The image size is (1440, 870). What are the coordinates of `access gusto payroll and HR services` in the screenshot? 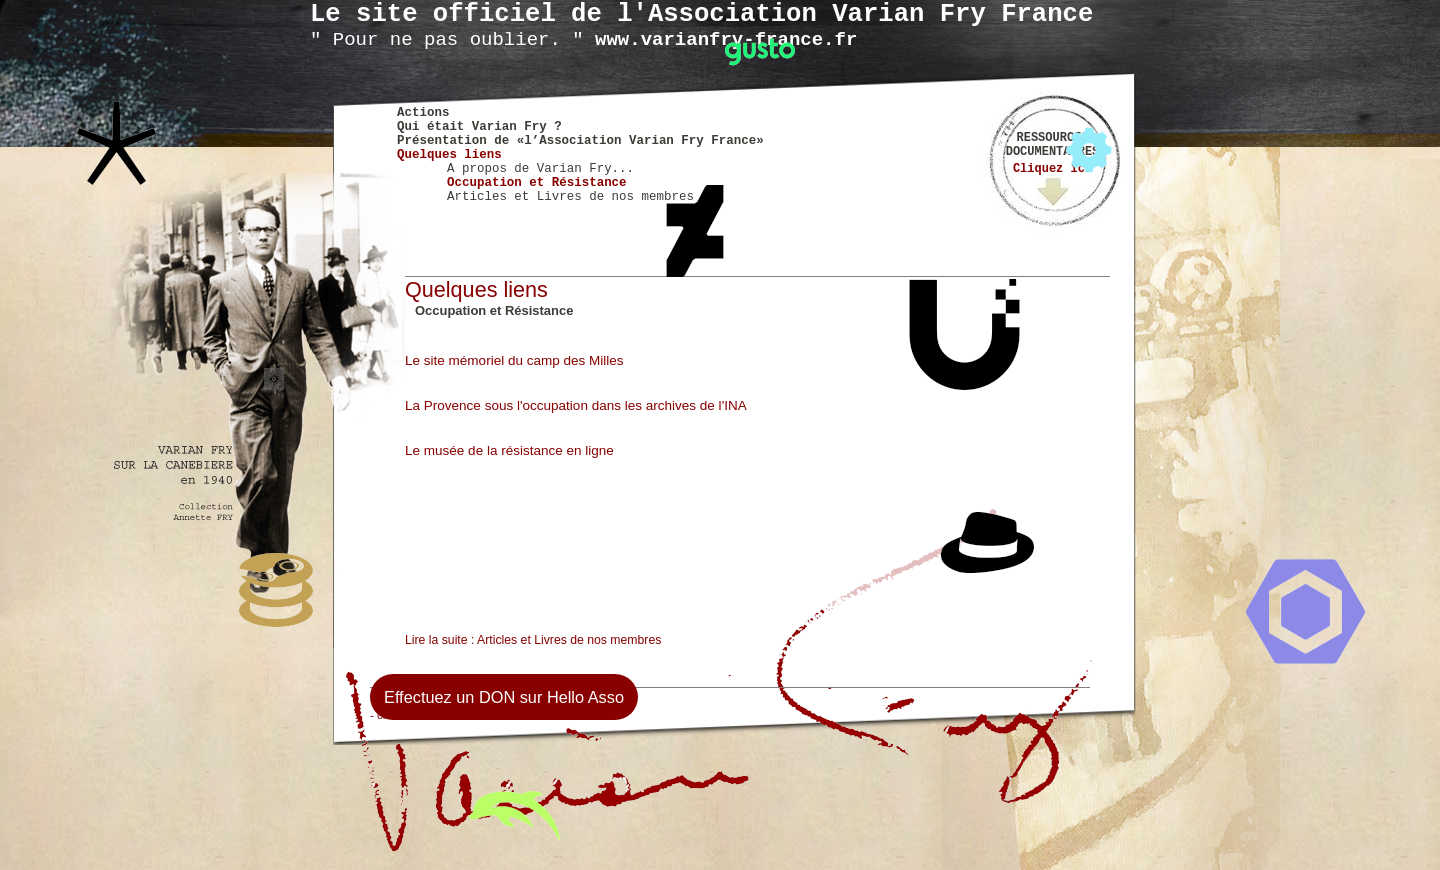 It's located at (760, 52).